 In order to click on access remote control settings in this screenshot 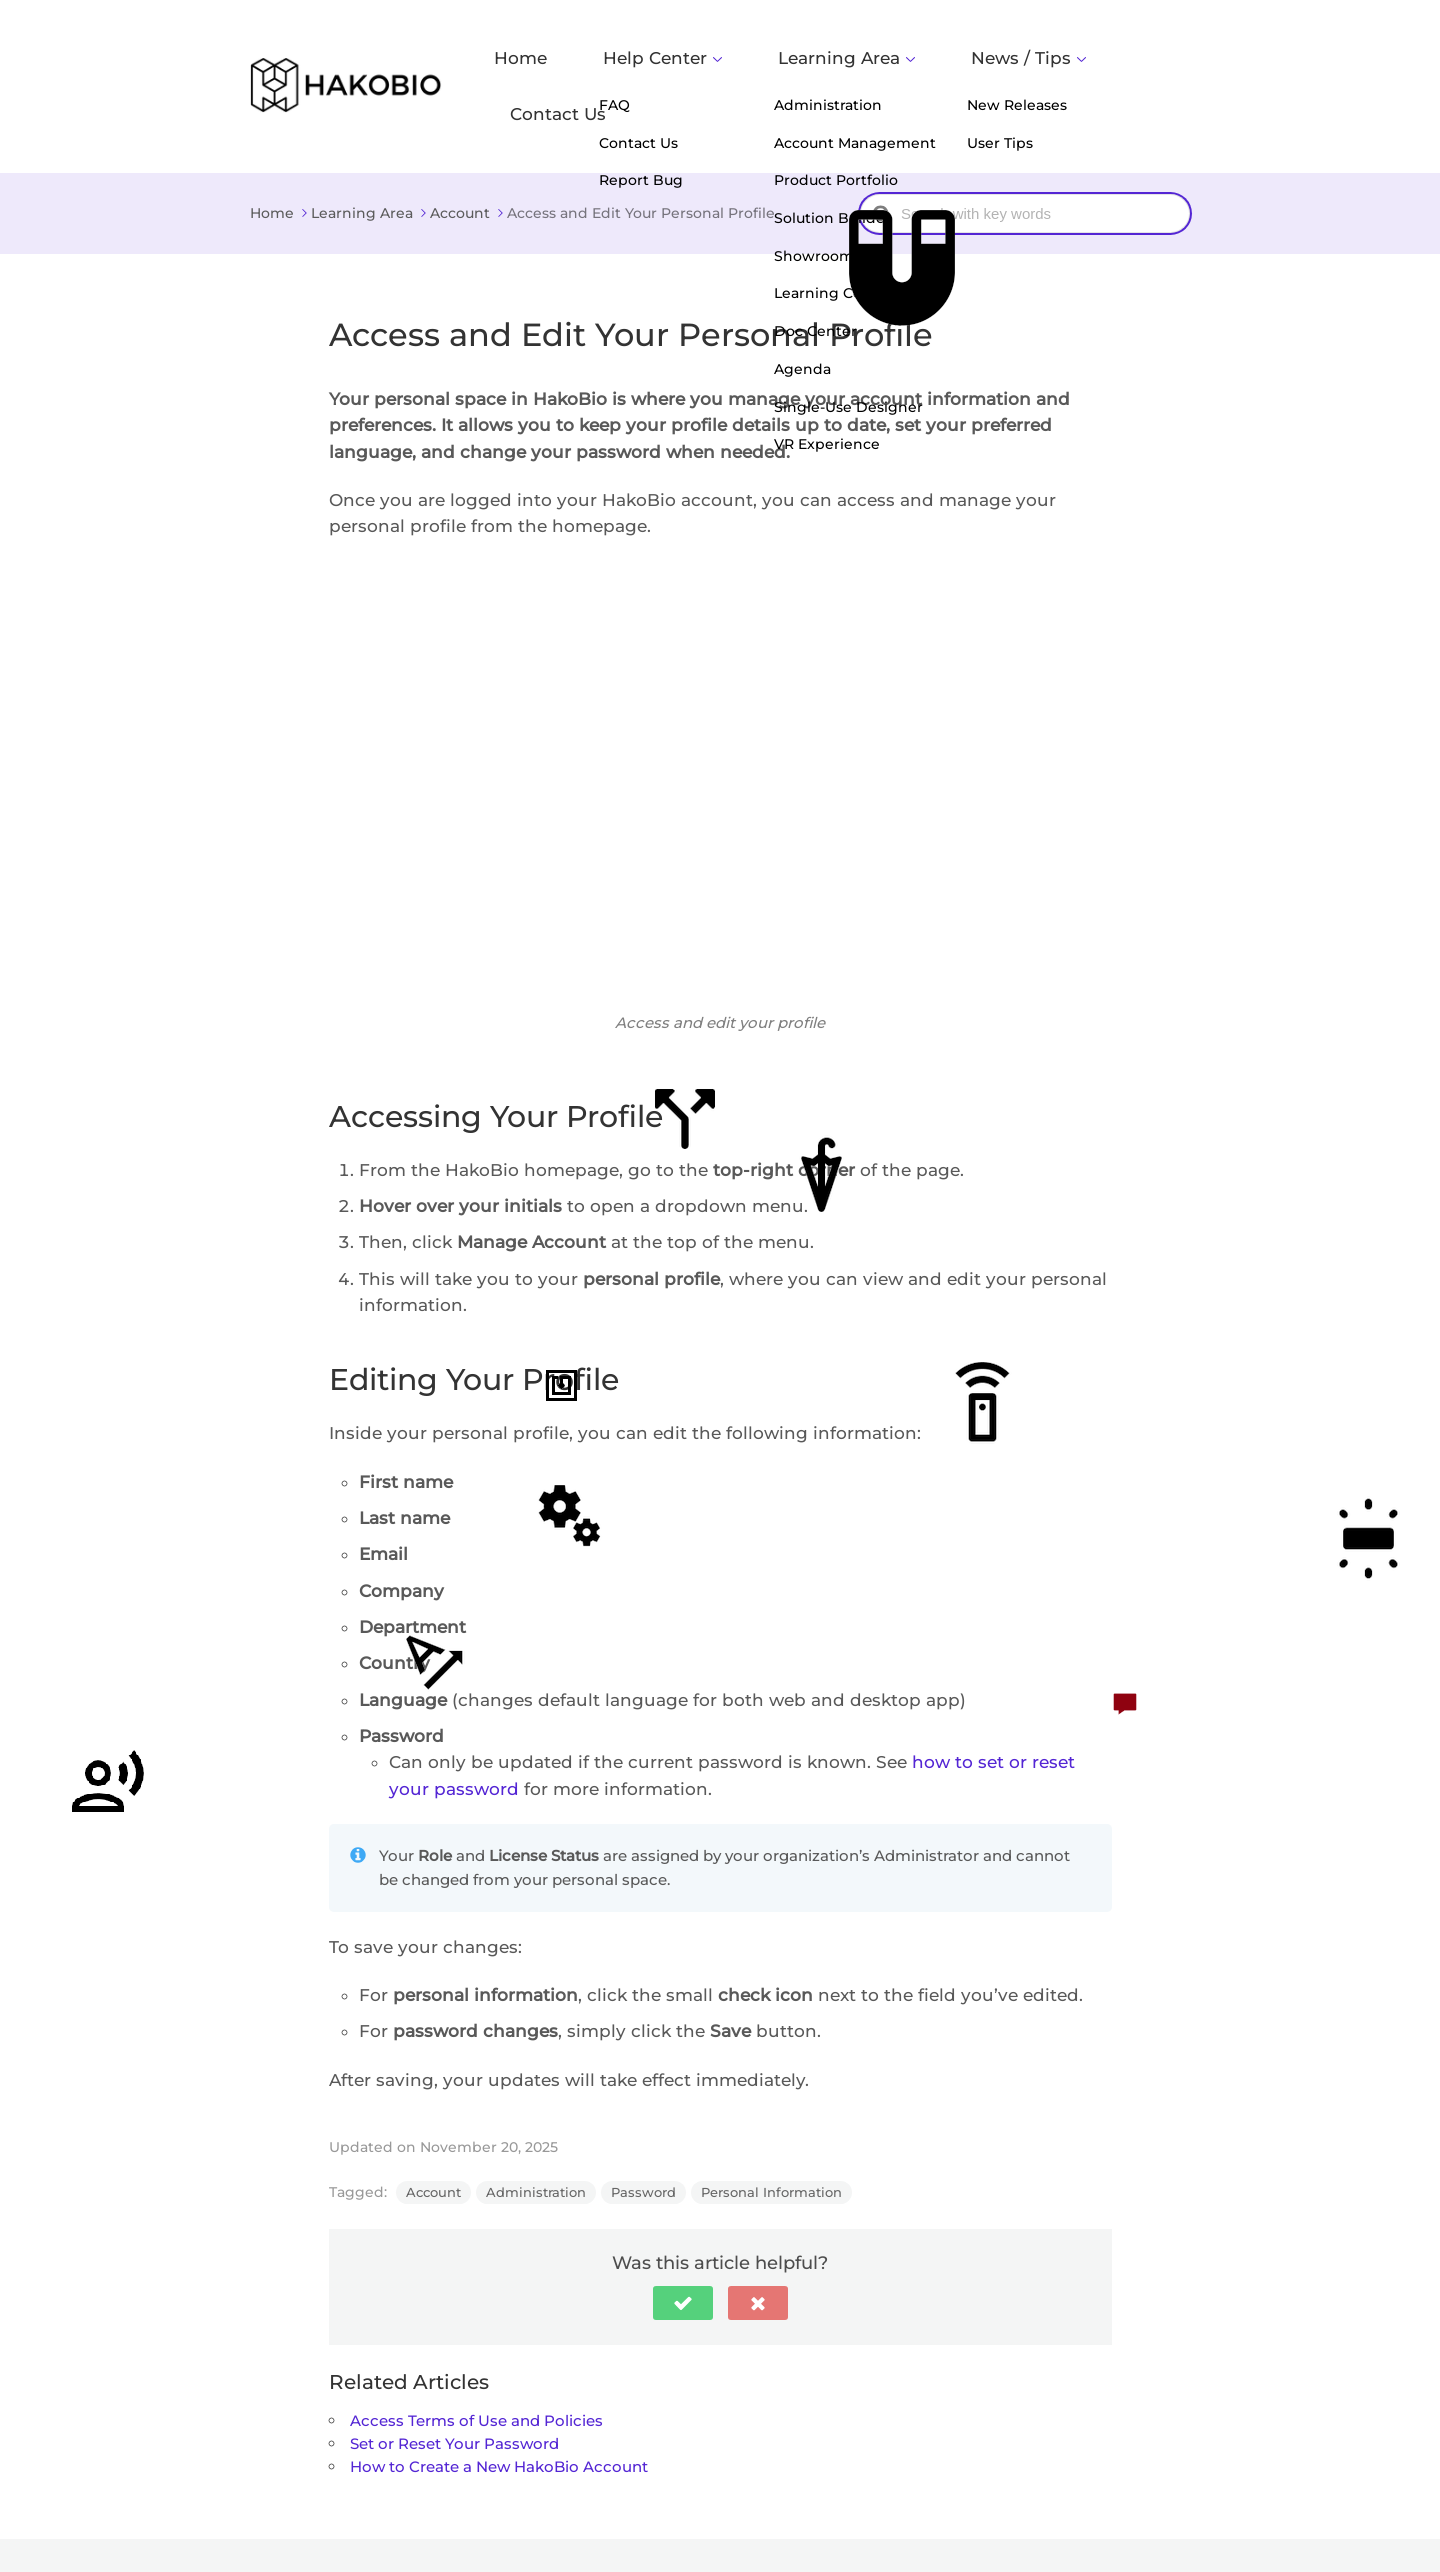, I will do `click(982, 1403)`.